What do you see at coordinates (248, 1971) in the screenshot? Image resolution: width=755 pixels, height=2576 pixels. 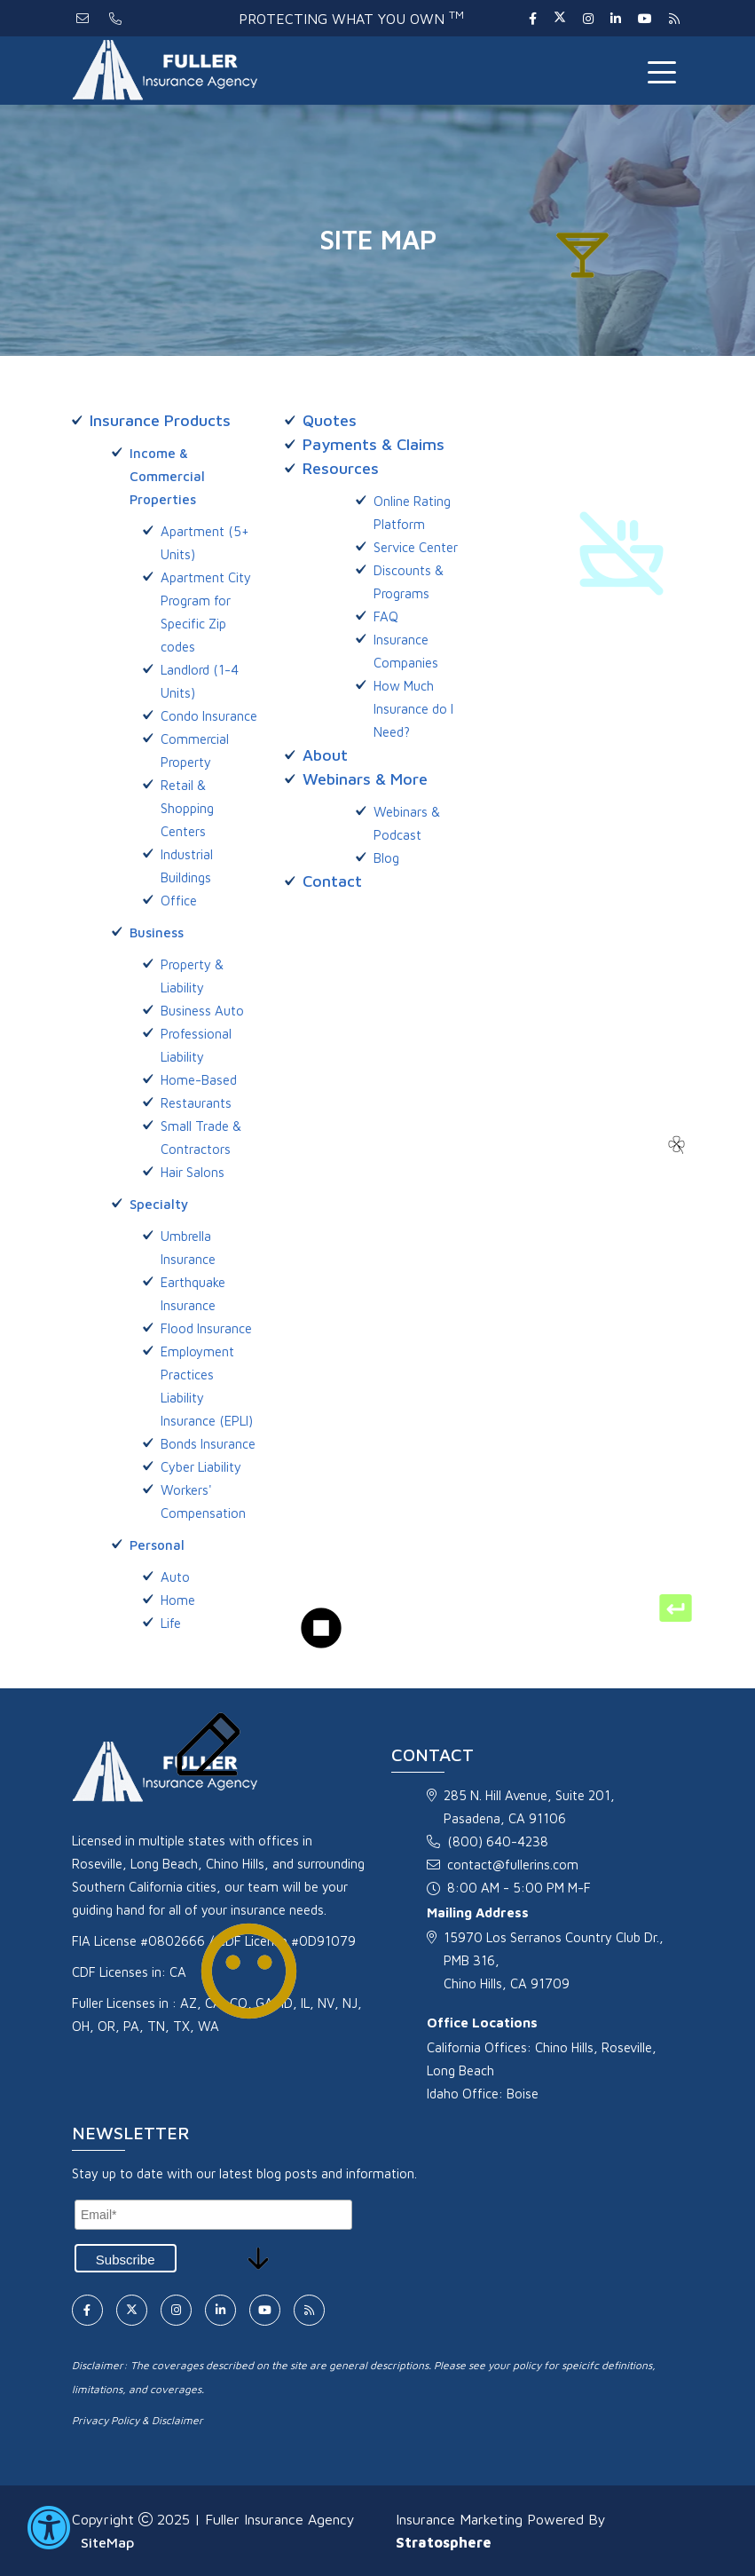 I see `select a neutral or blank reaction` at bounding box center [248, 1971].